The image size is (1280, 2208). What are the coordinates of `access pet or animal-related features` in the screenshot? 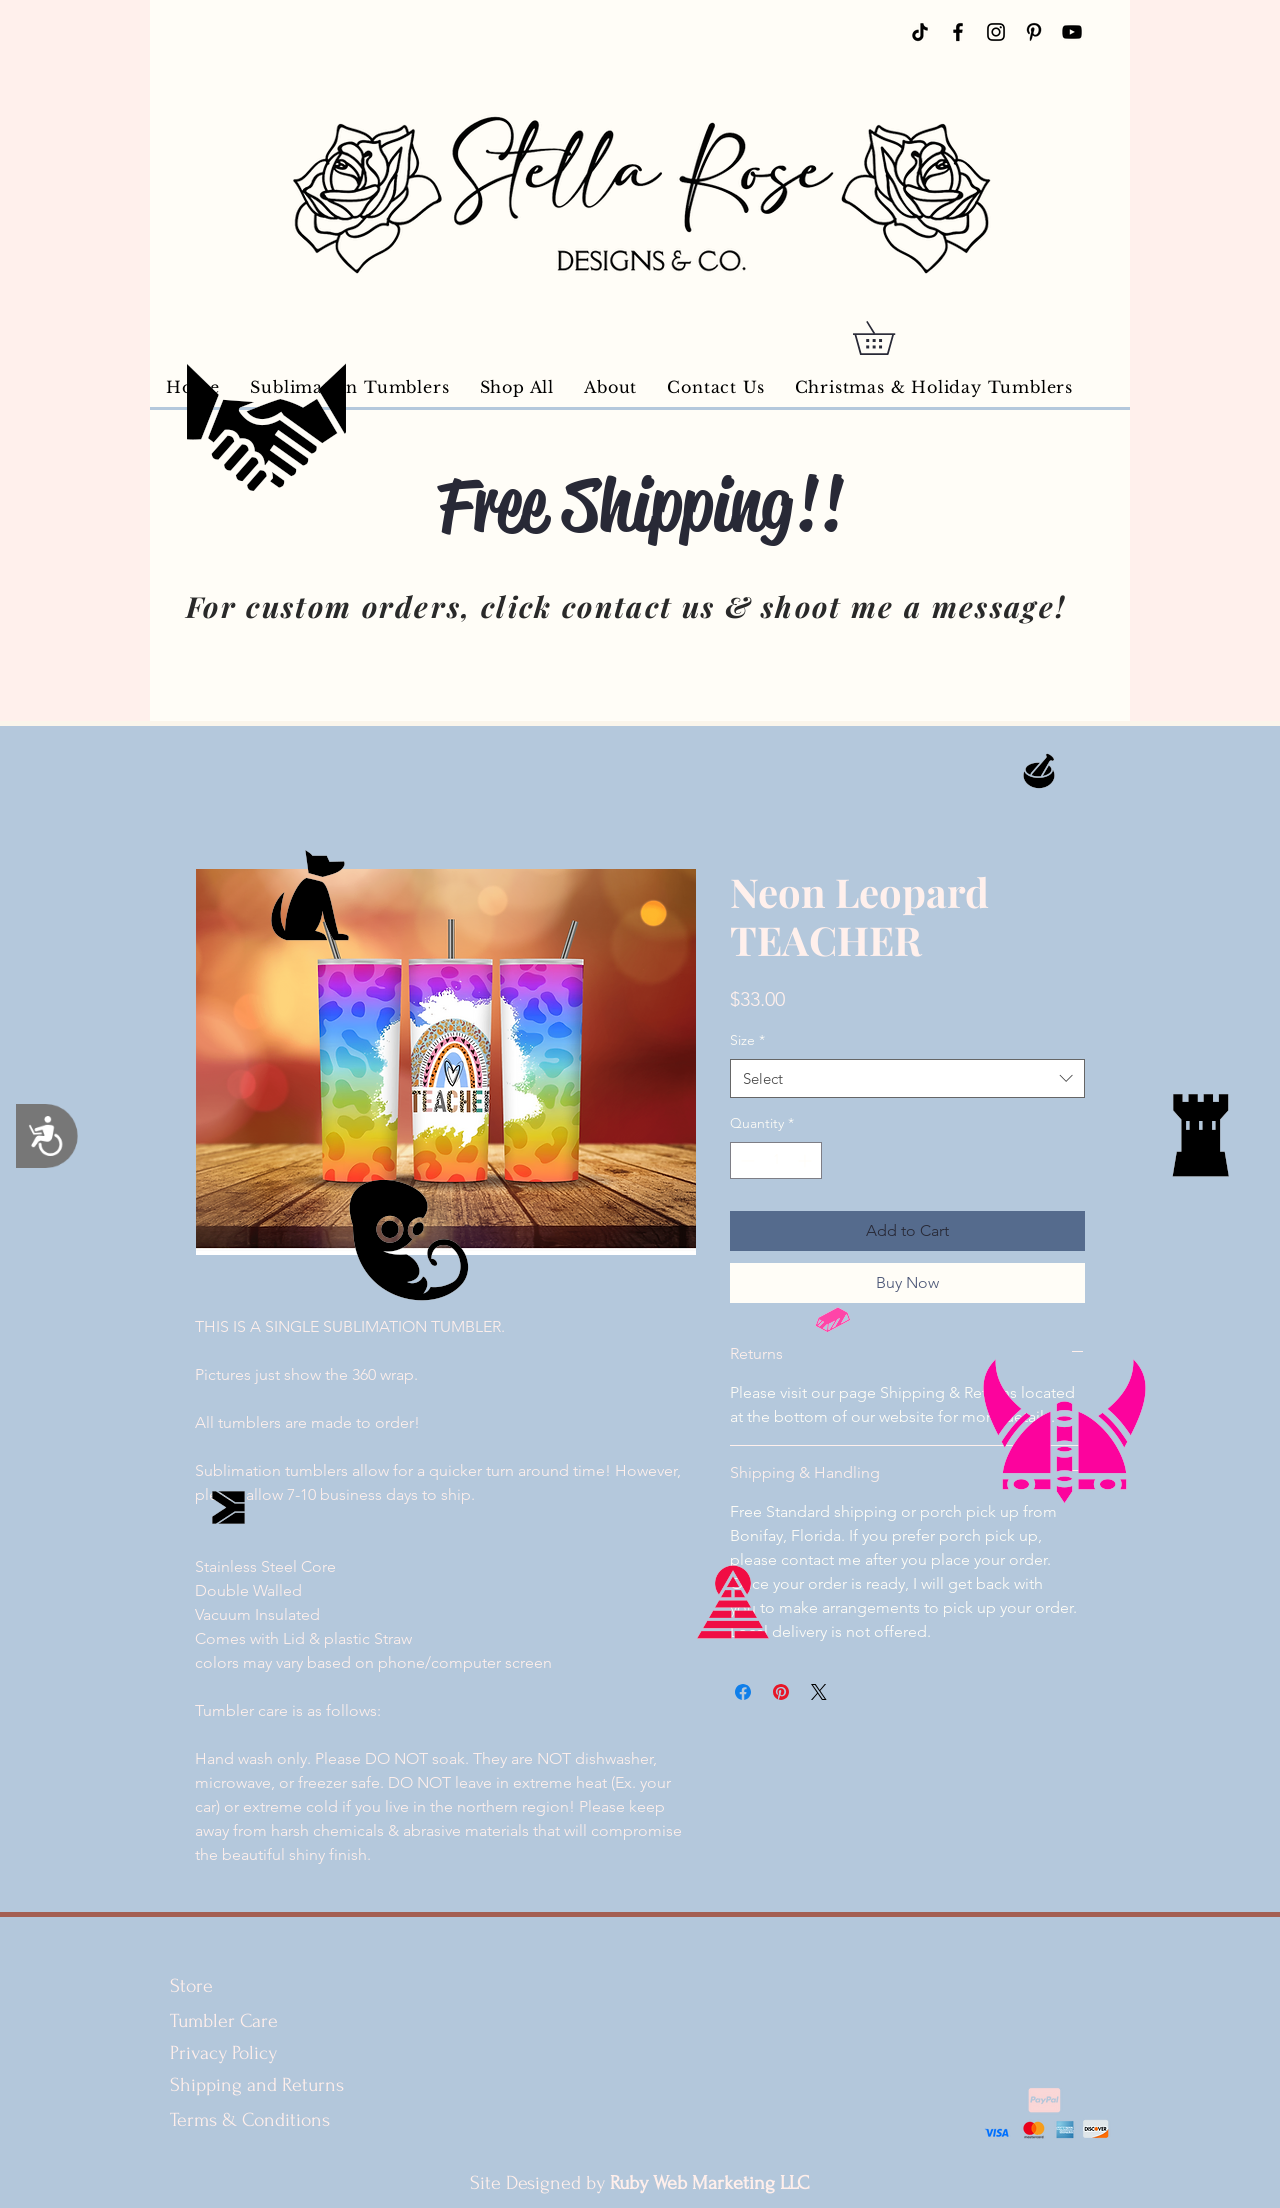 It's located at (310, 896).